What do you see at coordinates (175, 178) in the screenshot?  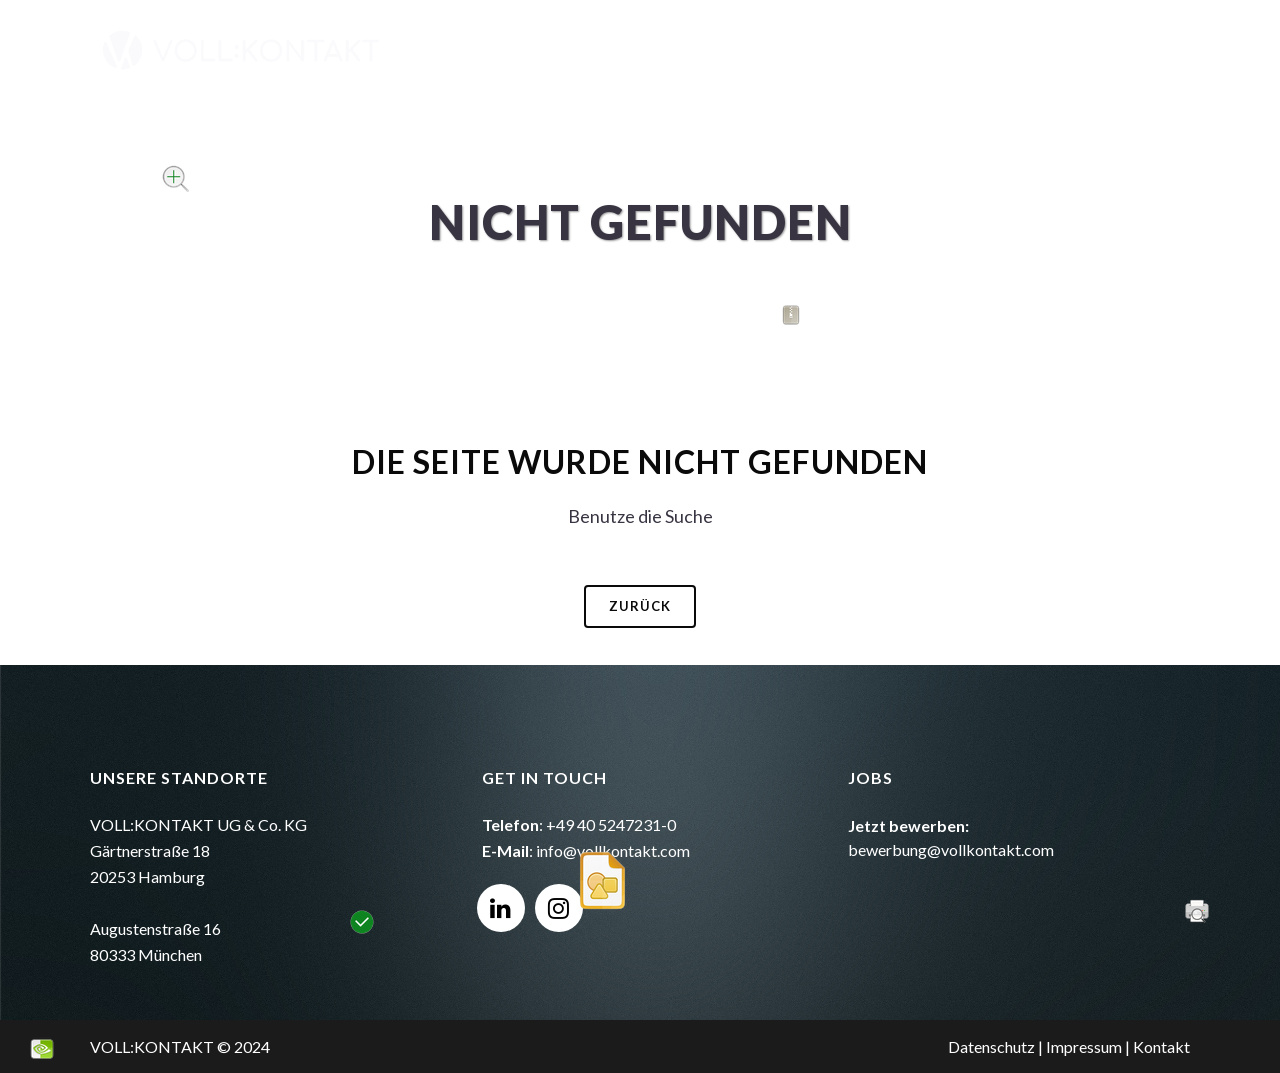 I see `zoom in on the current view` at bounding box center [175, 178].